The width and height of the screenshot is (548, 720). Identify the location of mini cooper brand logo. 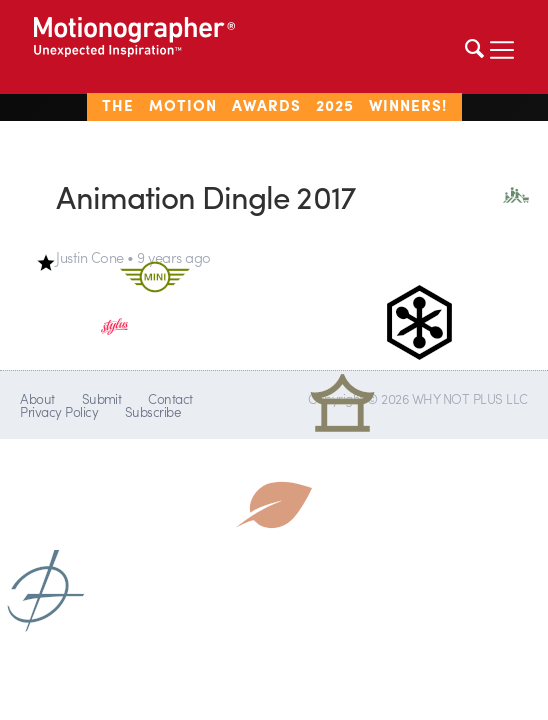
(155, 277).